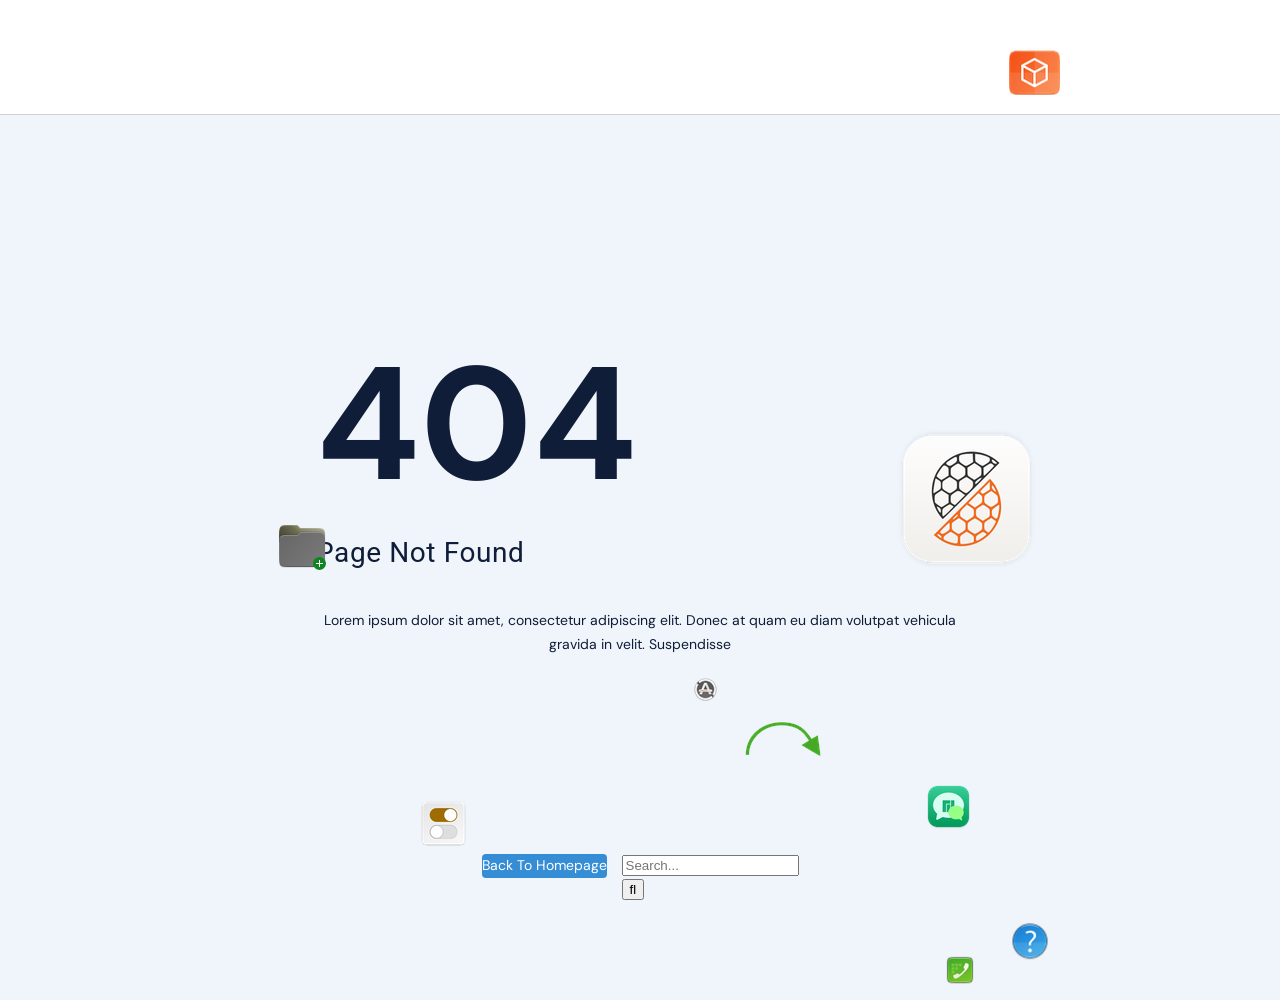  What do you see at coordinates (960, 970) in the screenshot?
I see `open the phone calls app` at bounding box center [960, 970].